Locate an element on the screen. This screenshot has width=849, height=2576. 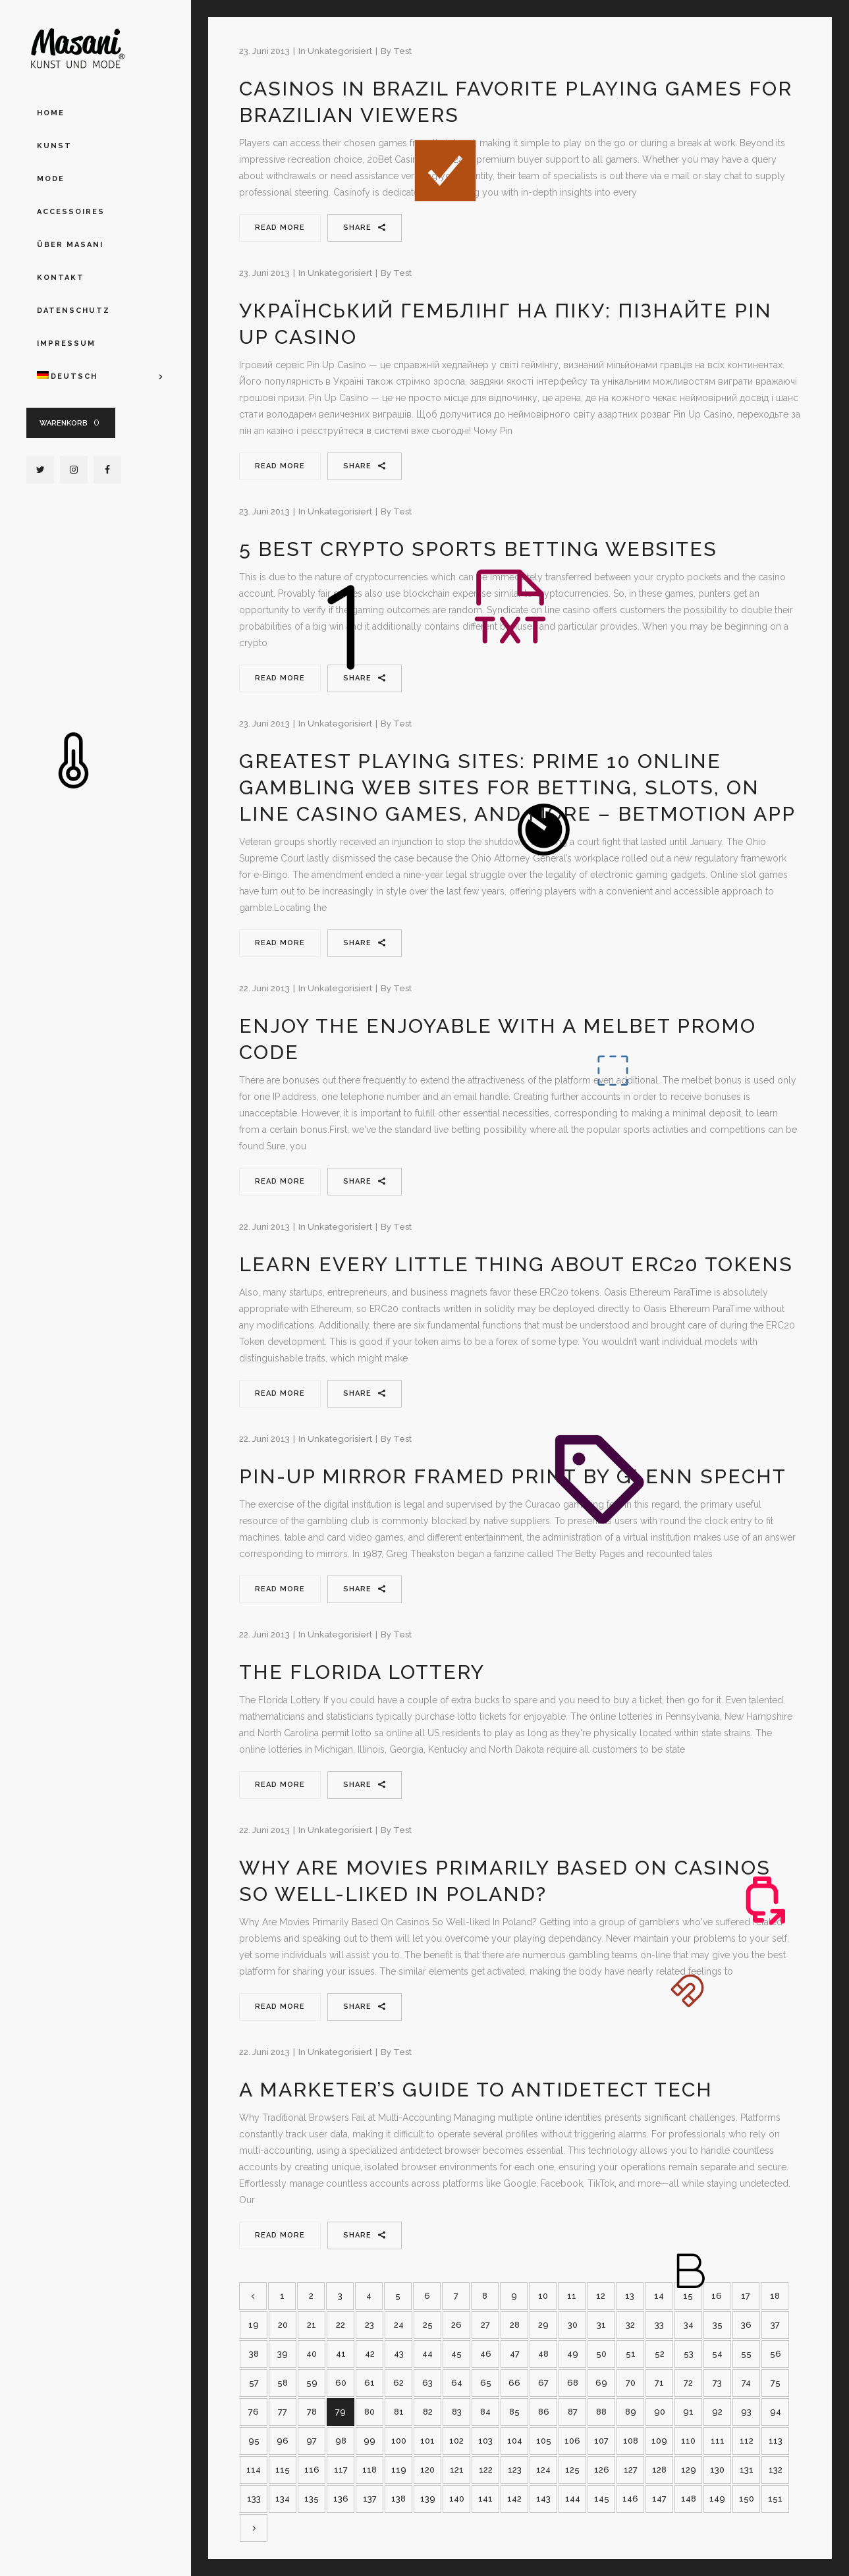
apply bold formatting to selected text is located at coordinates (688, 2272).